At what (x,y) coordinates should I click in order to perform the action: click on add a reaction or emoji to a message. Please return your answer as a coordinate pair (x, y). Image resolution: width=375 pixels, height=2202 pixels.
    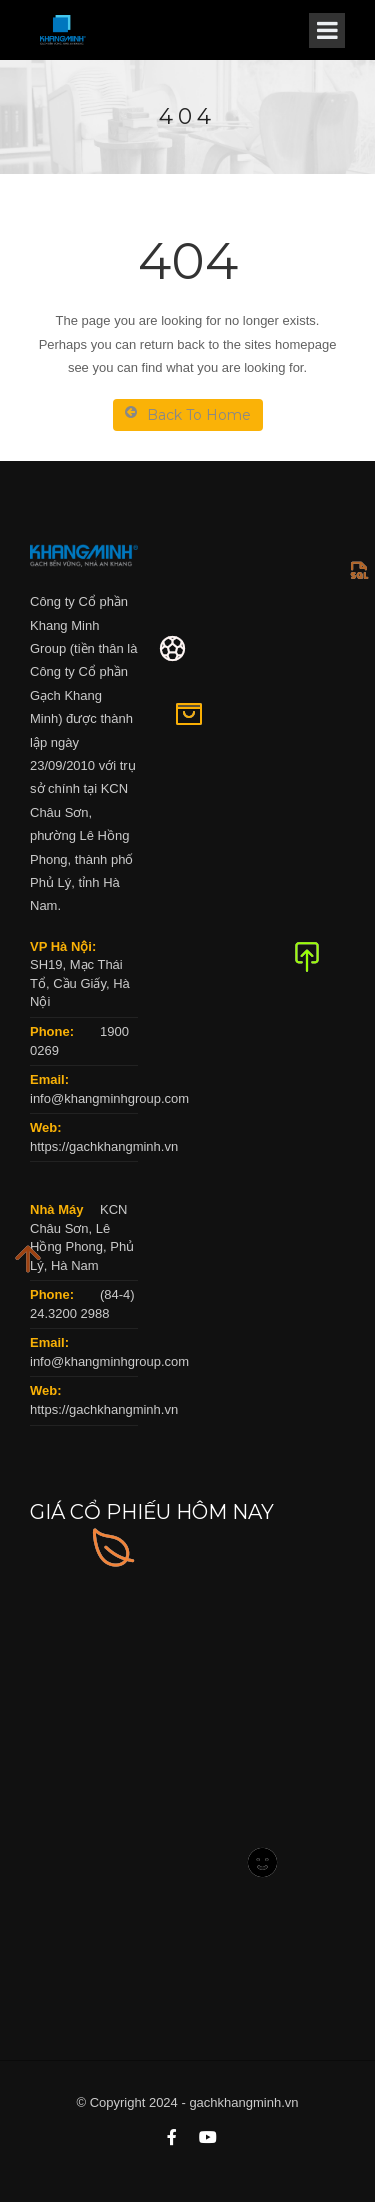
    Looking at the image, I should click on (262, 1862).